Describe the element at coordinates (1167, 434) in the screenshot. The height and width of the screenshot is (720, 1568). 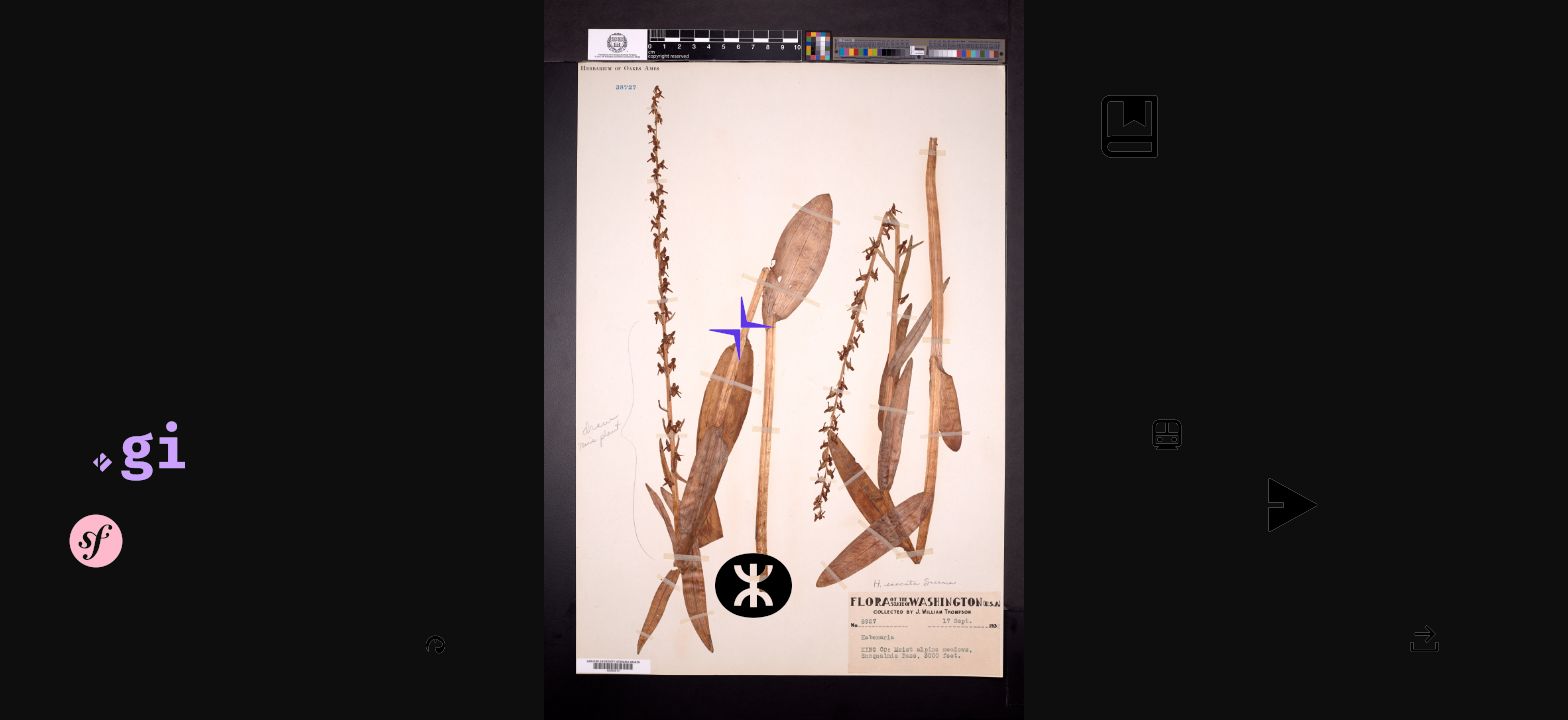
I see `view subway or metro transit options` at that location.